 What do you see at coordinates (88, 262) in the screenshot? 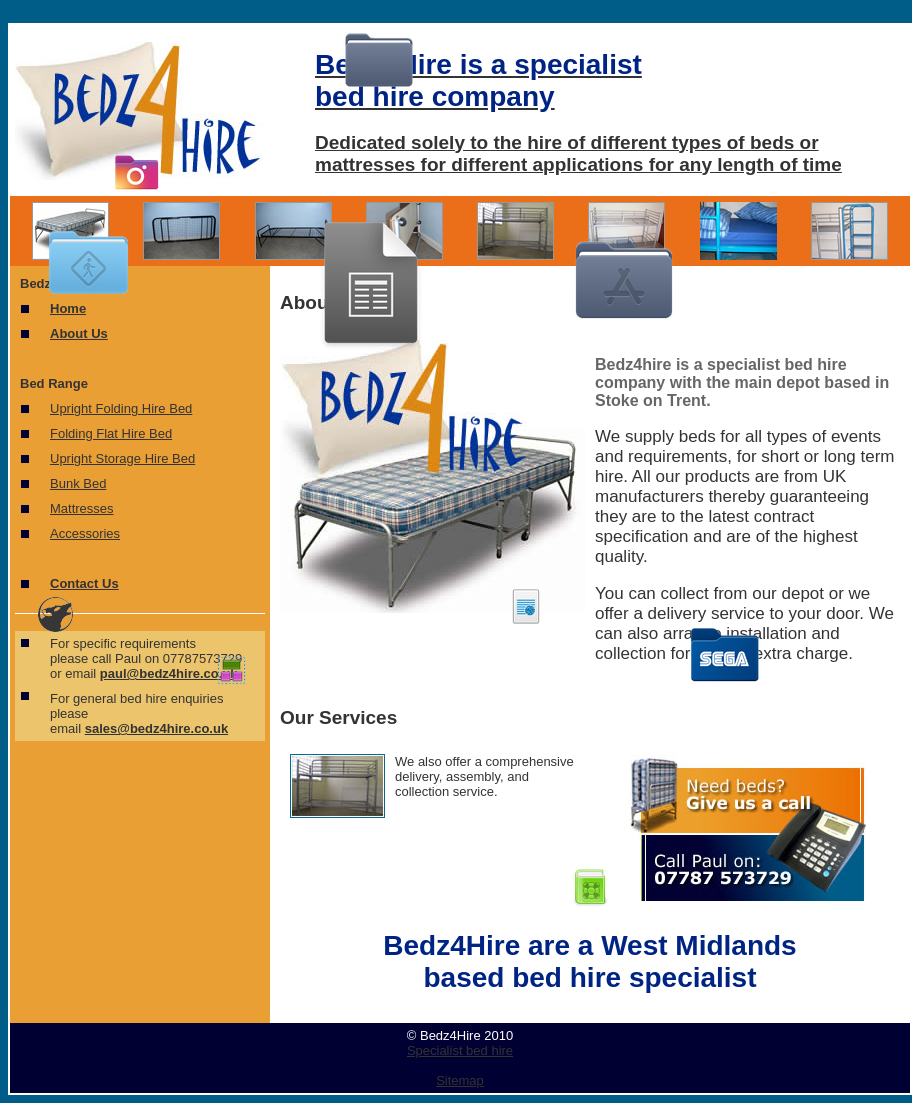
I see `access your public folder` at bounding box center [88, 262].